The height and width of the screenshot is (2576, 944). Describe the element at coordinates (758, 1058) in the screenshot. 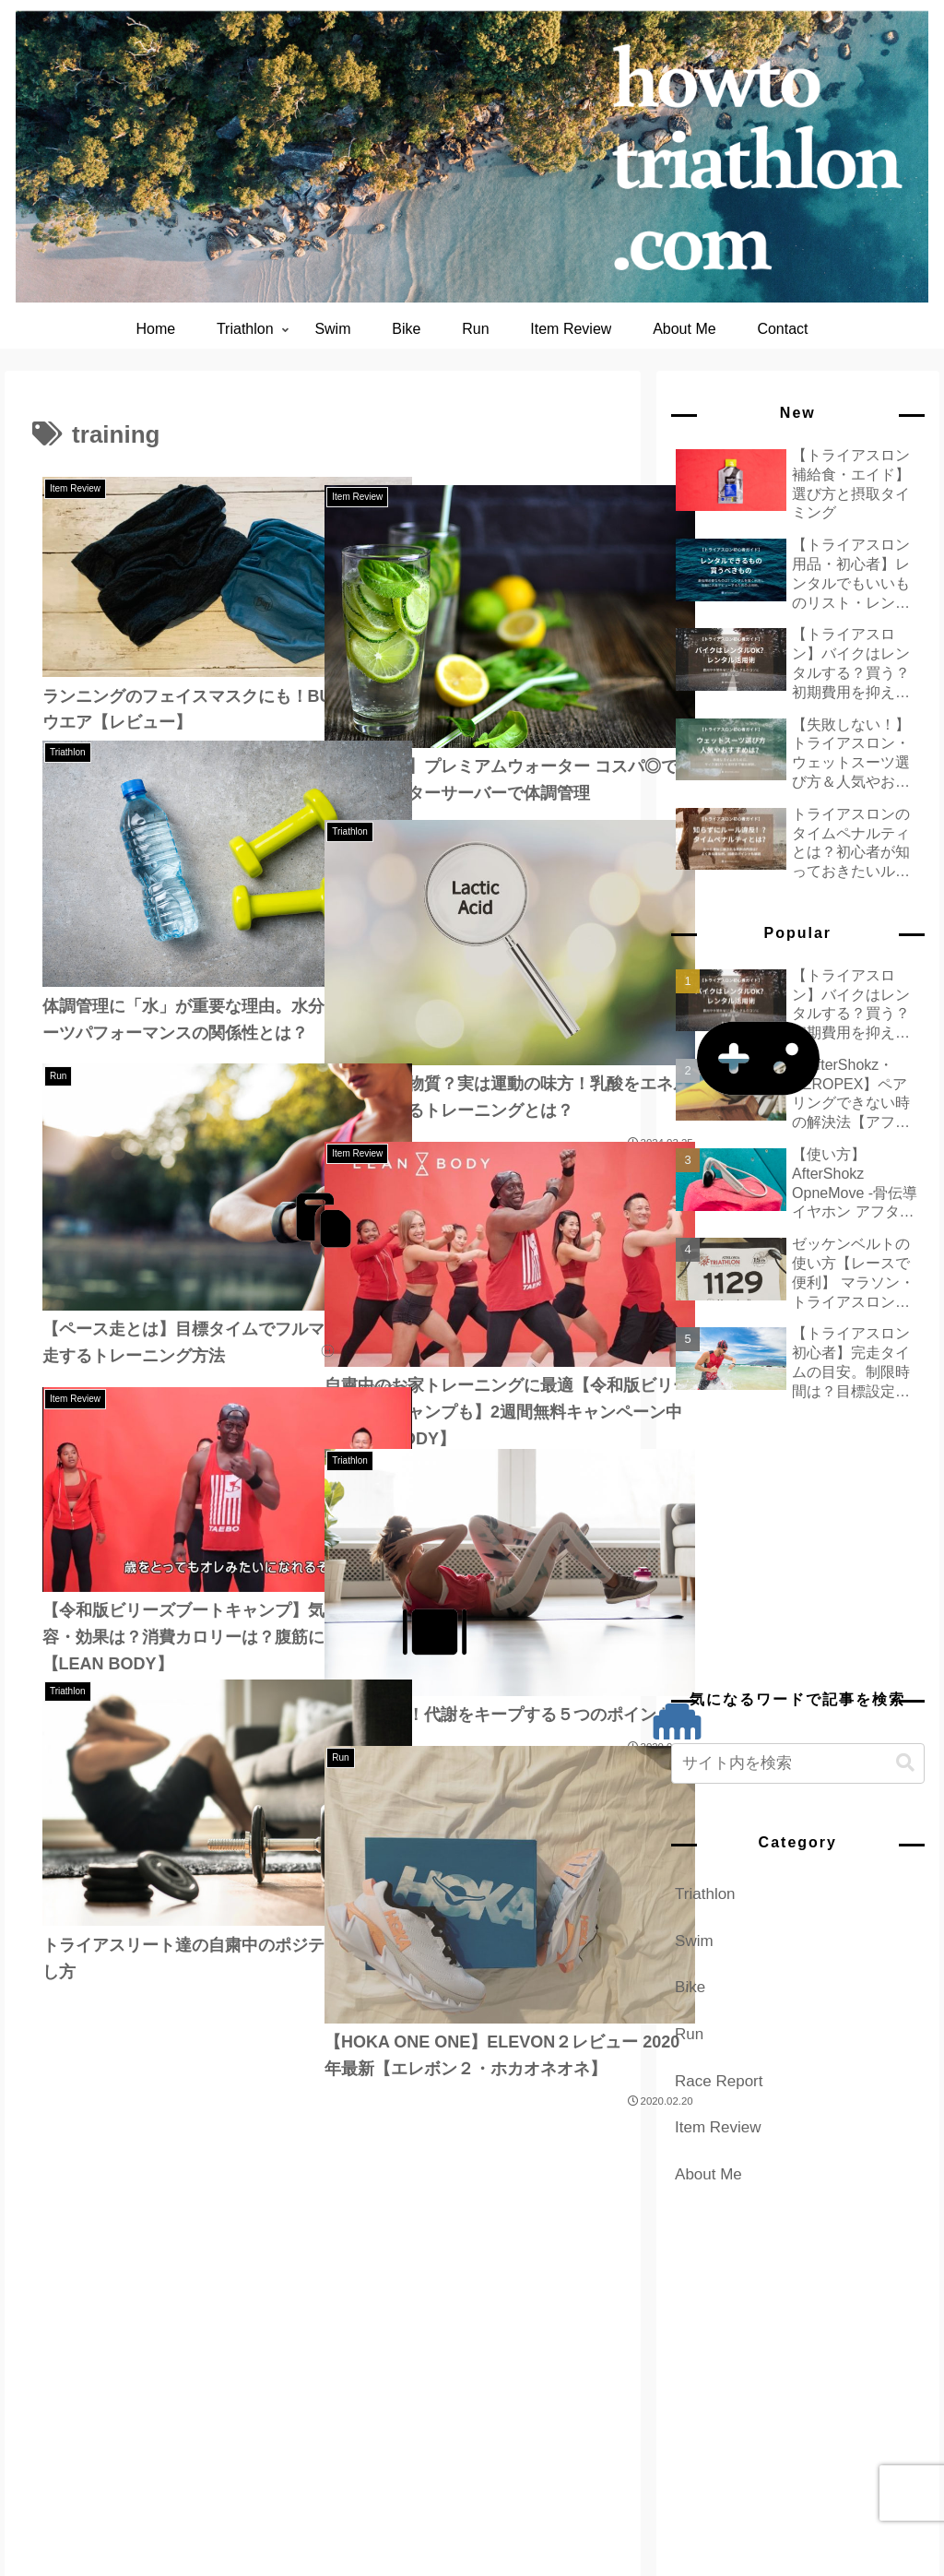

I see `access games or gaming features` at that location.